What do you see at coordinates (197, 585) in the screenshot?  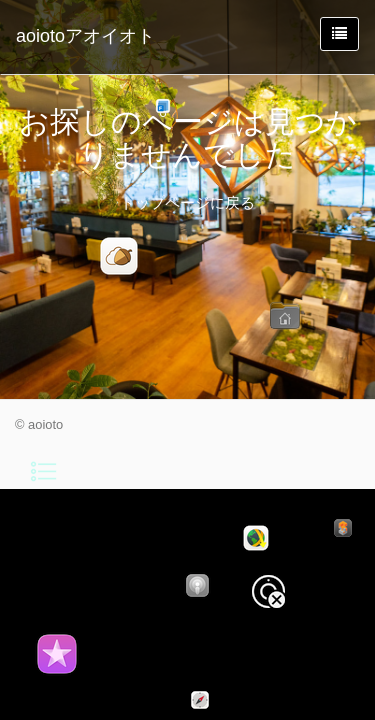 I see `open the Podcasts app` at bounding box center [197, 585].